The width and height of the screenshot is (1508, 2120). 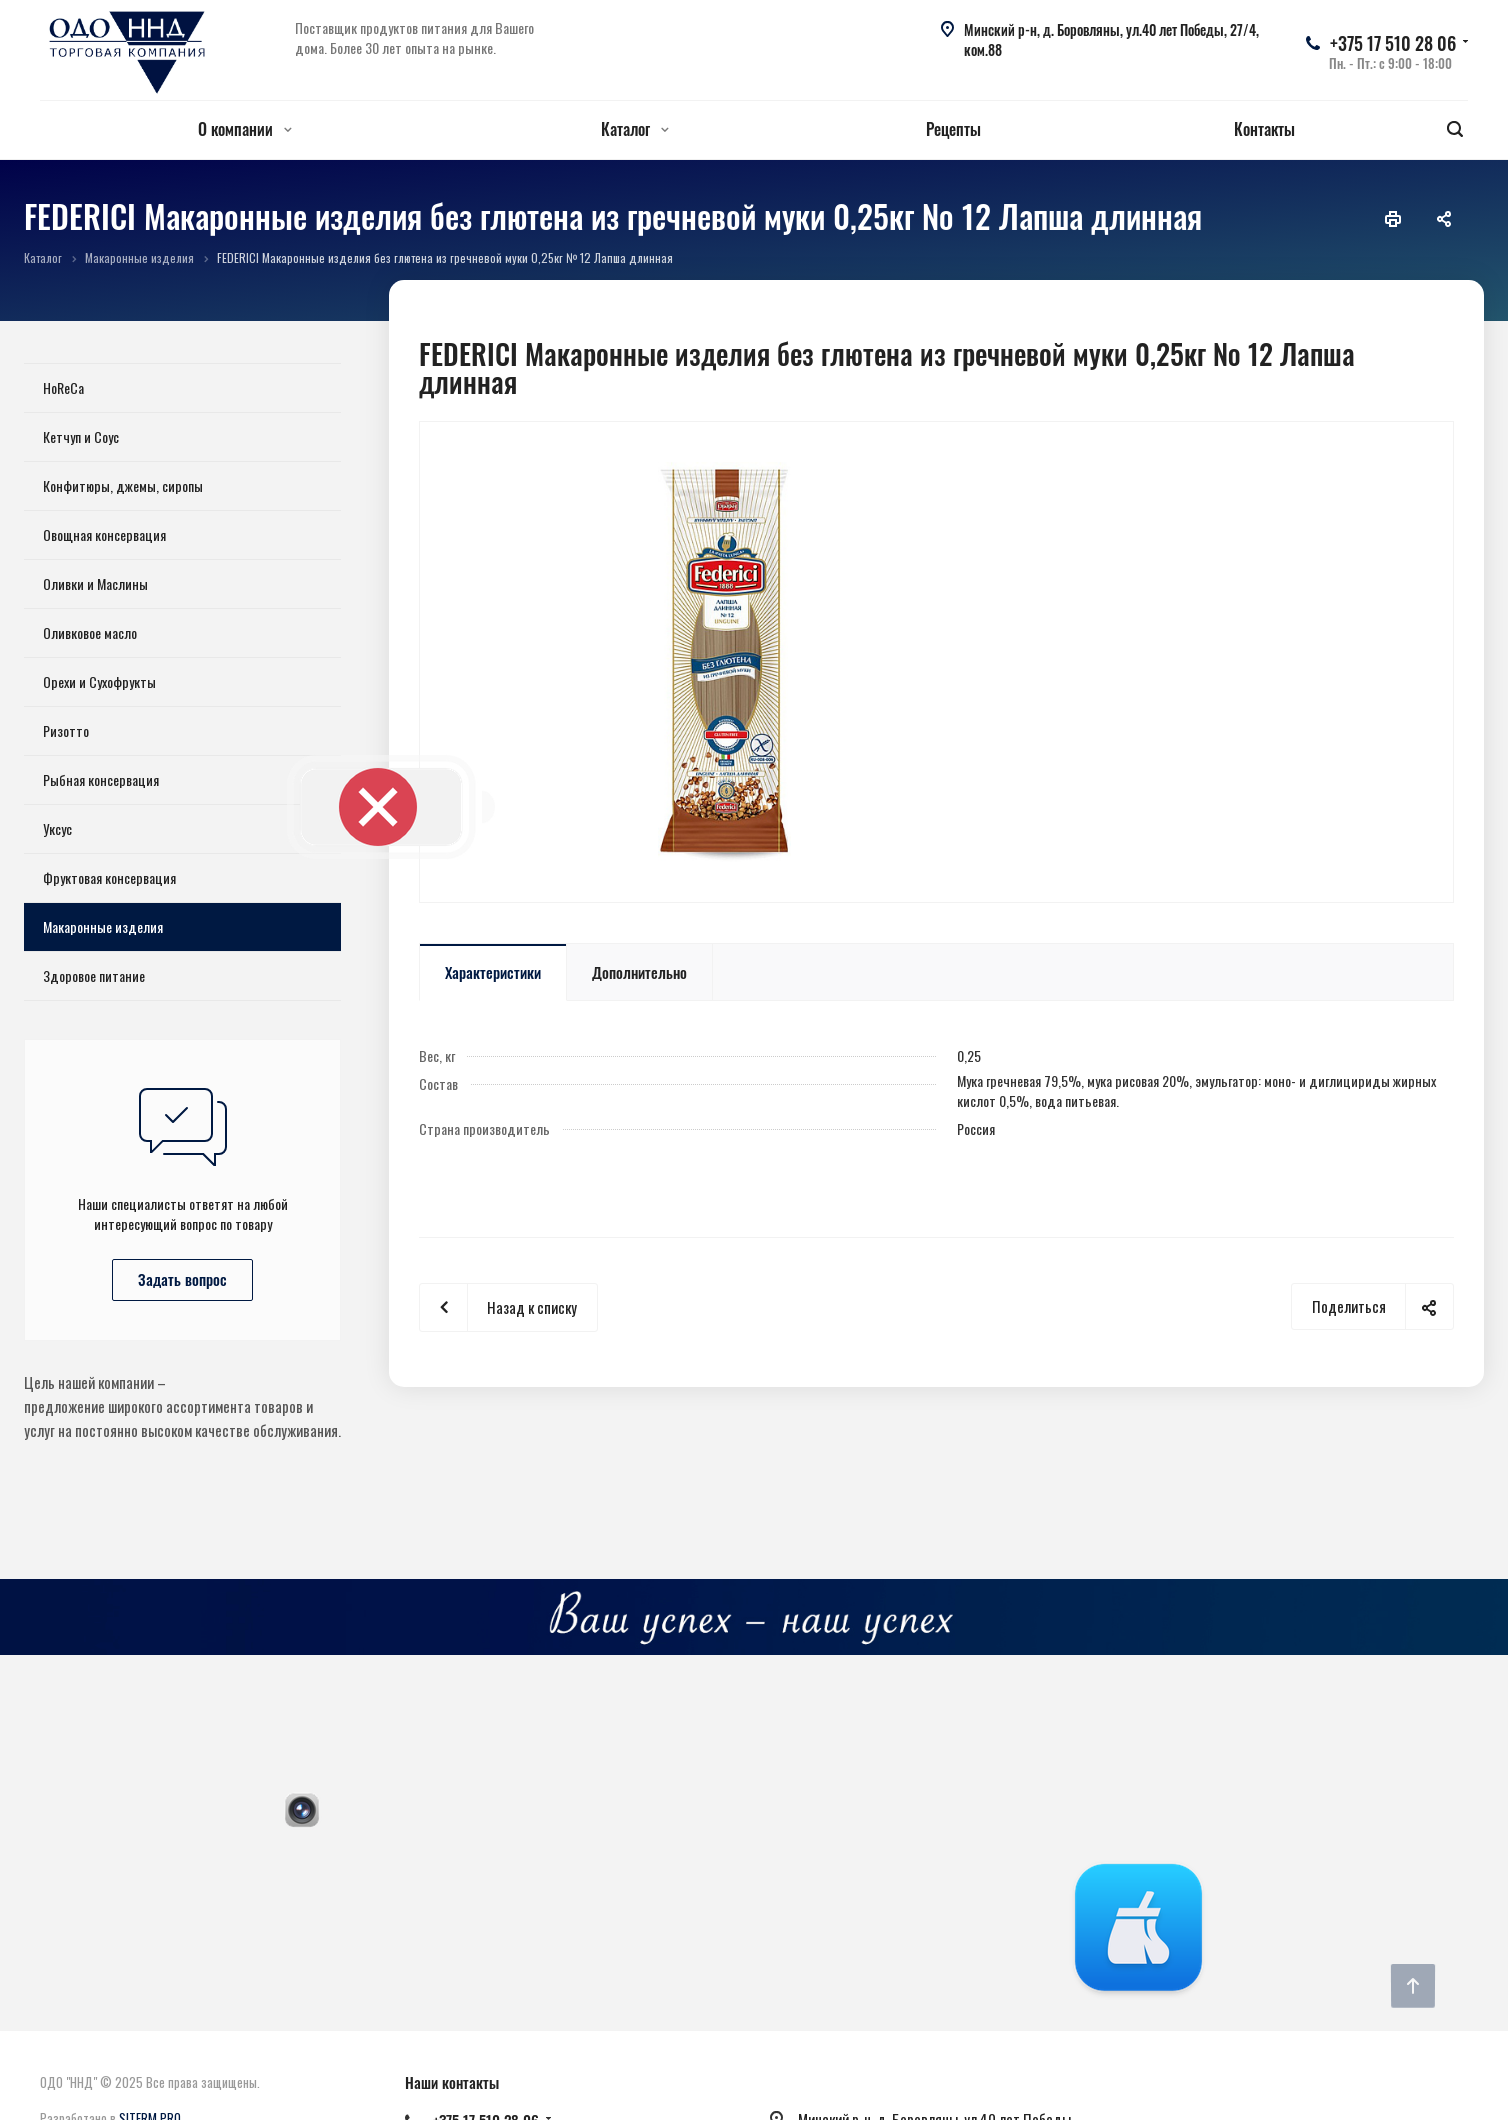 I want to click on open the camera app, so click(x=302, y=1810).